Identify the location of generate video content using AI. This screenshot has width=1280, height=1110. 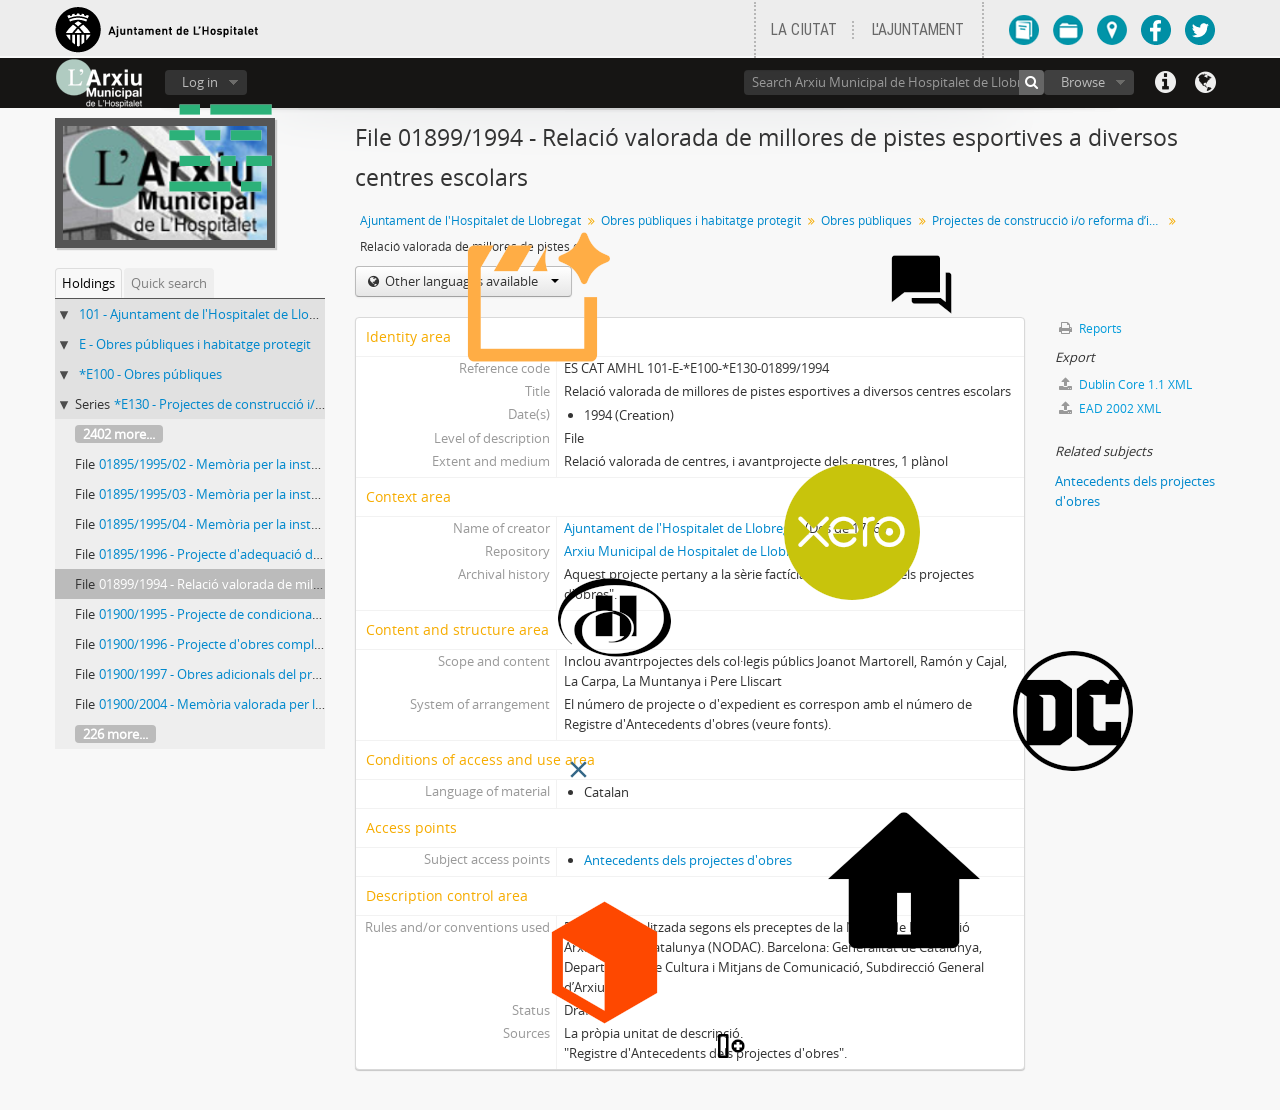
(532, 303).